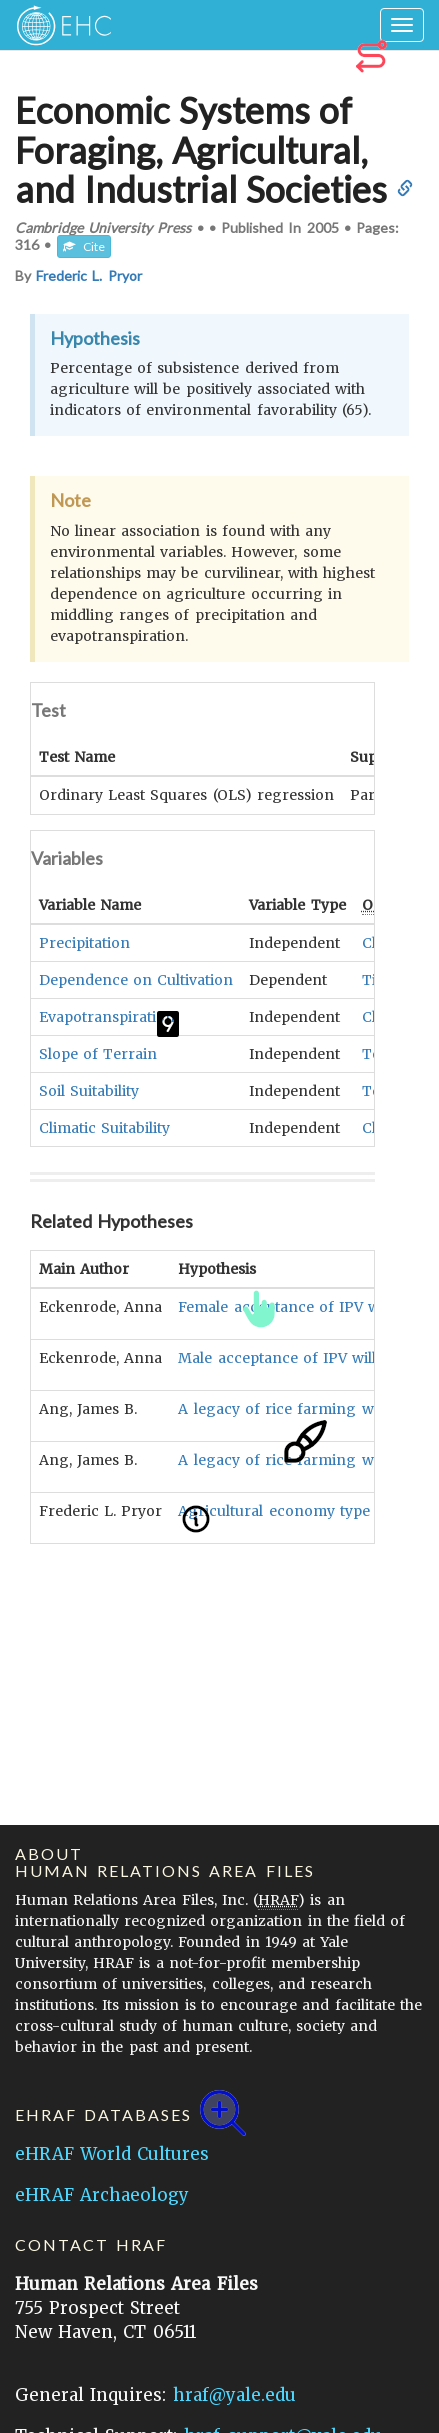  What do you see at coordinates (305, 1441) in the screenshot?
I see `access drawing or painting tools` at bounding box center [305, 1441].